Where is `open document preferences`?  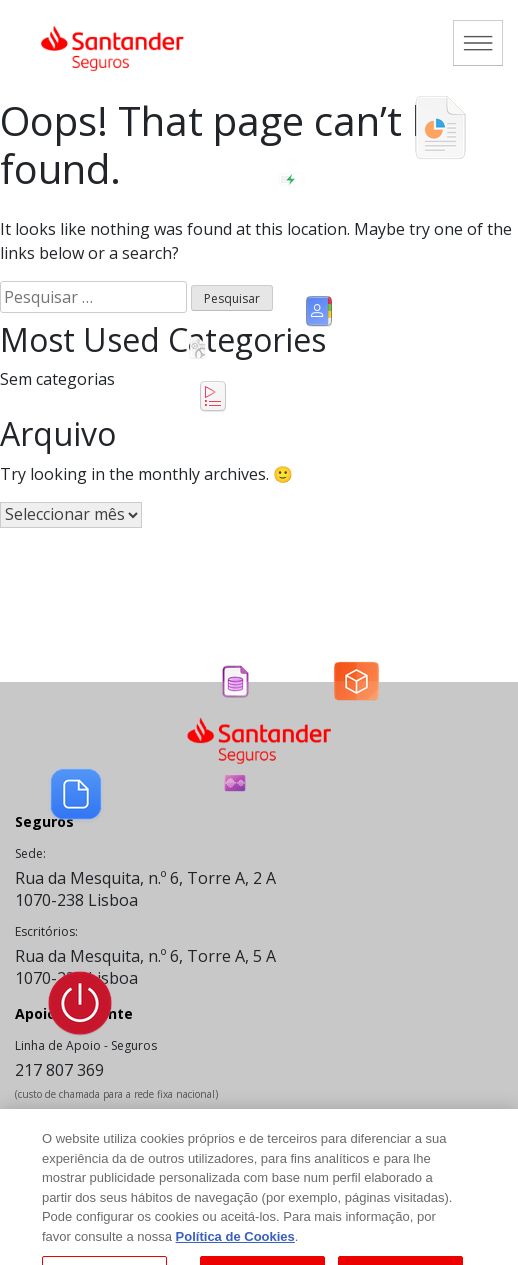
open document preferences is located at coordinates (76, 795).